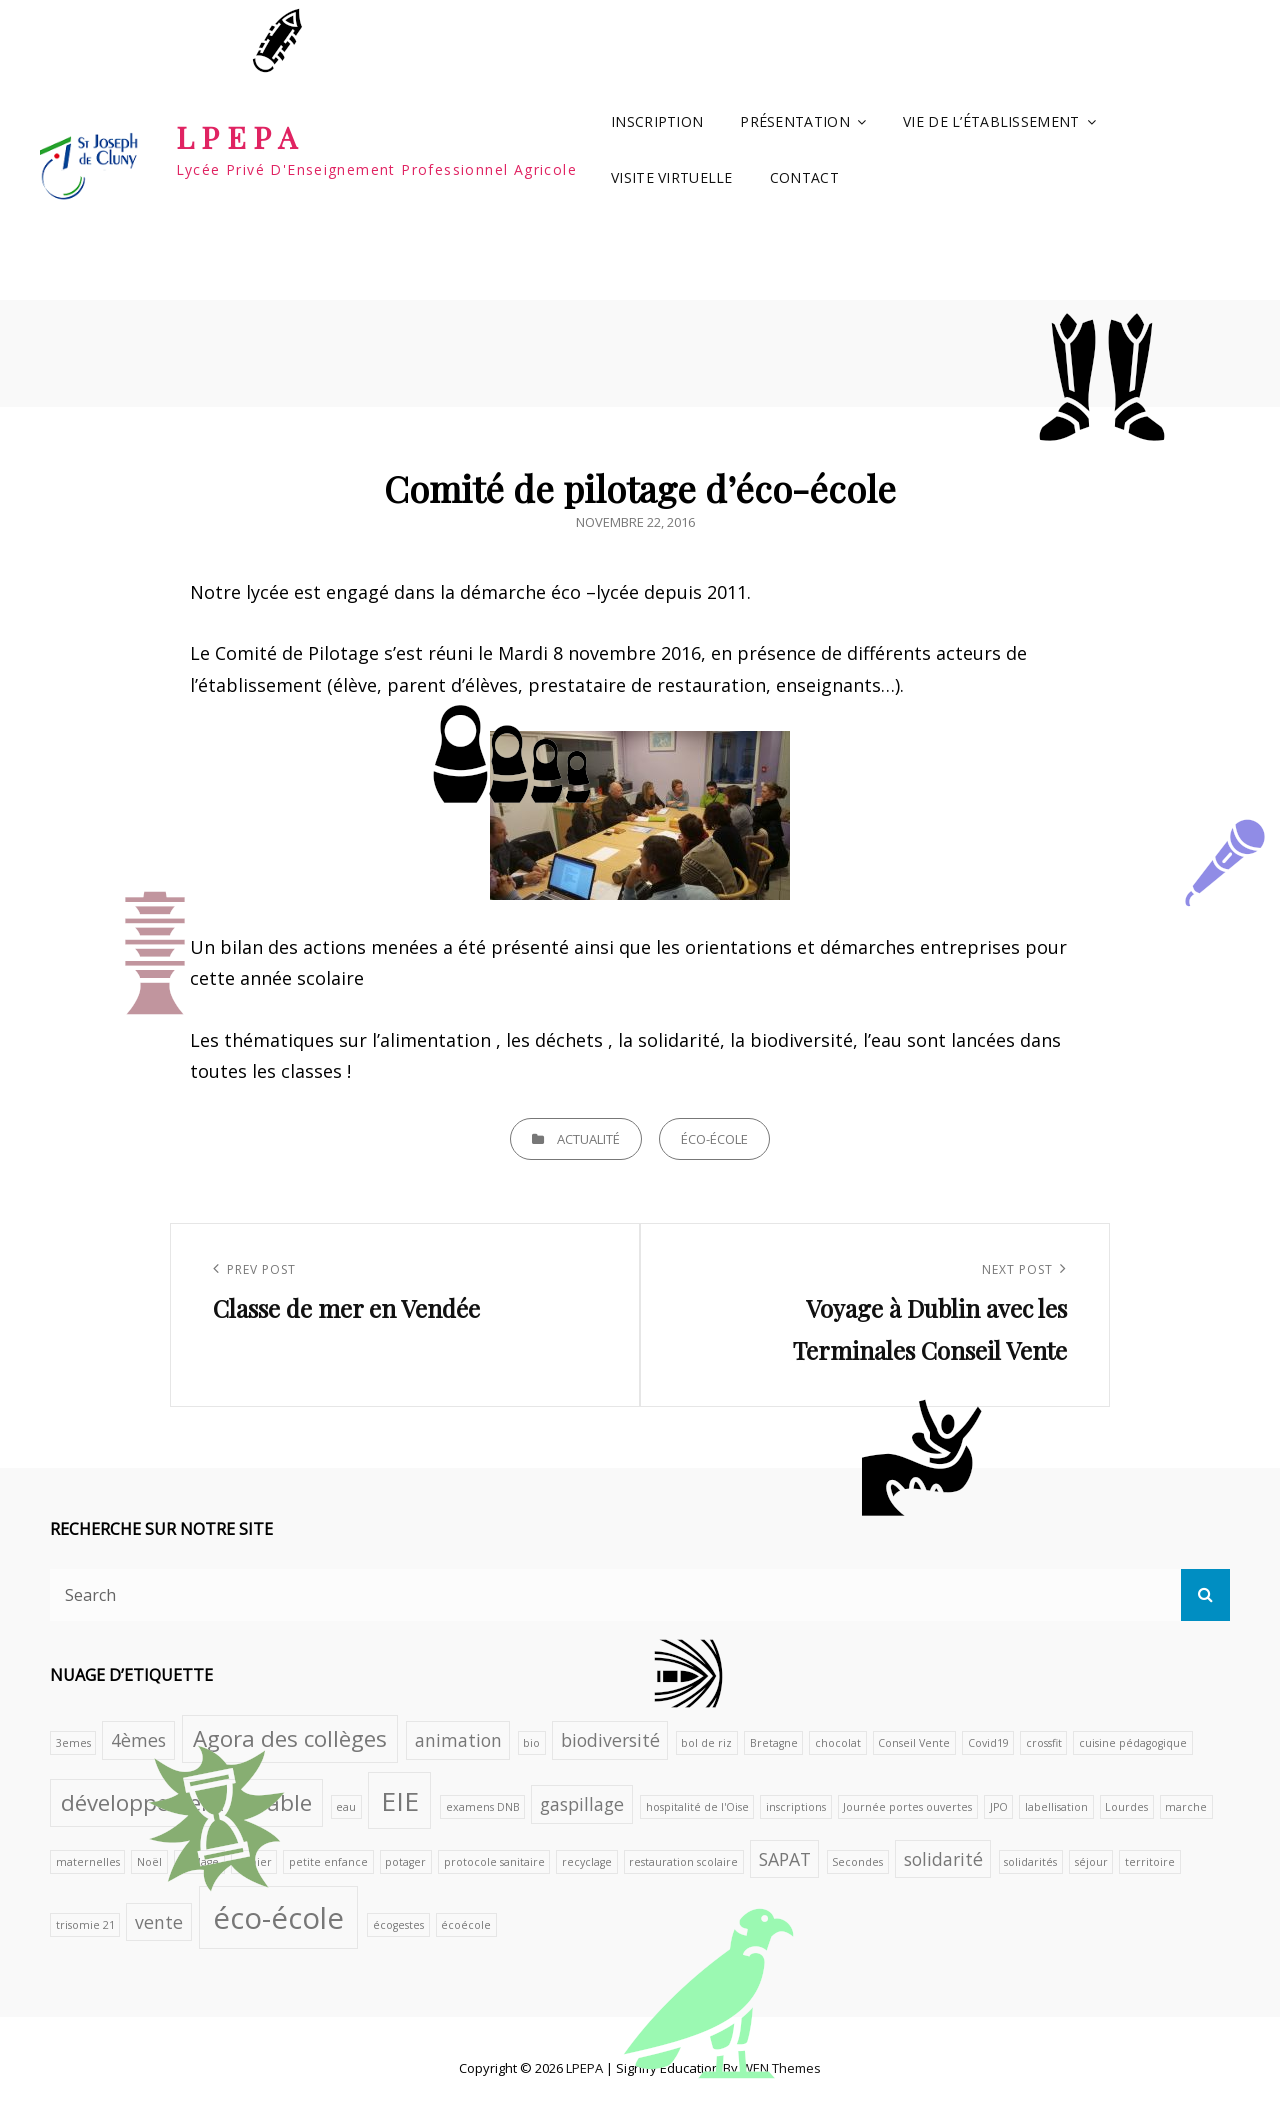  Describe the element at coordinates (708, 1993) in the screenshot. I see `egyptian-themed game element or character` at that location.